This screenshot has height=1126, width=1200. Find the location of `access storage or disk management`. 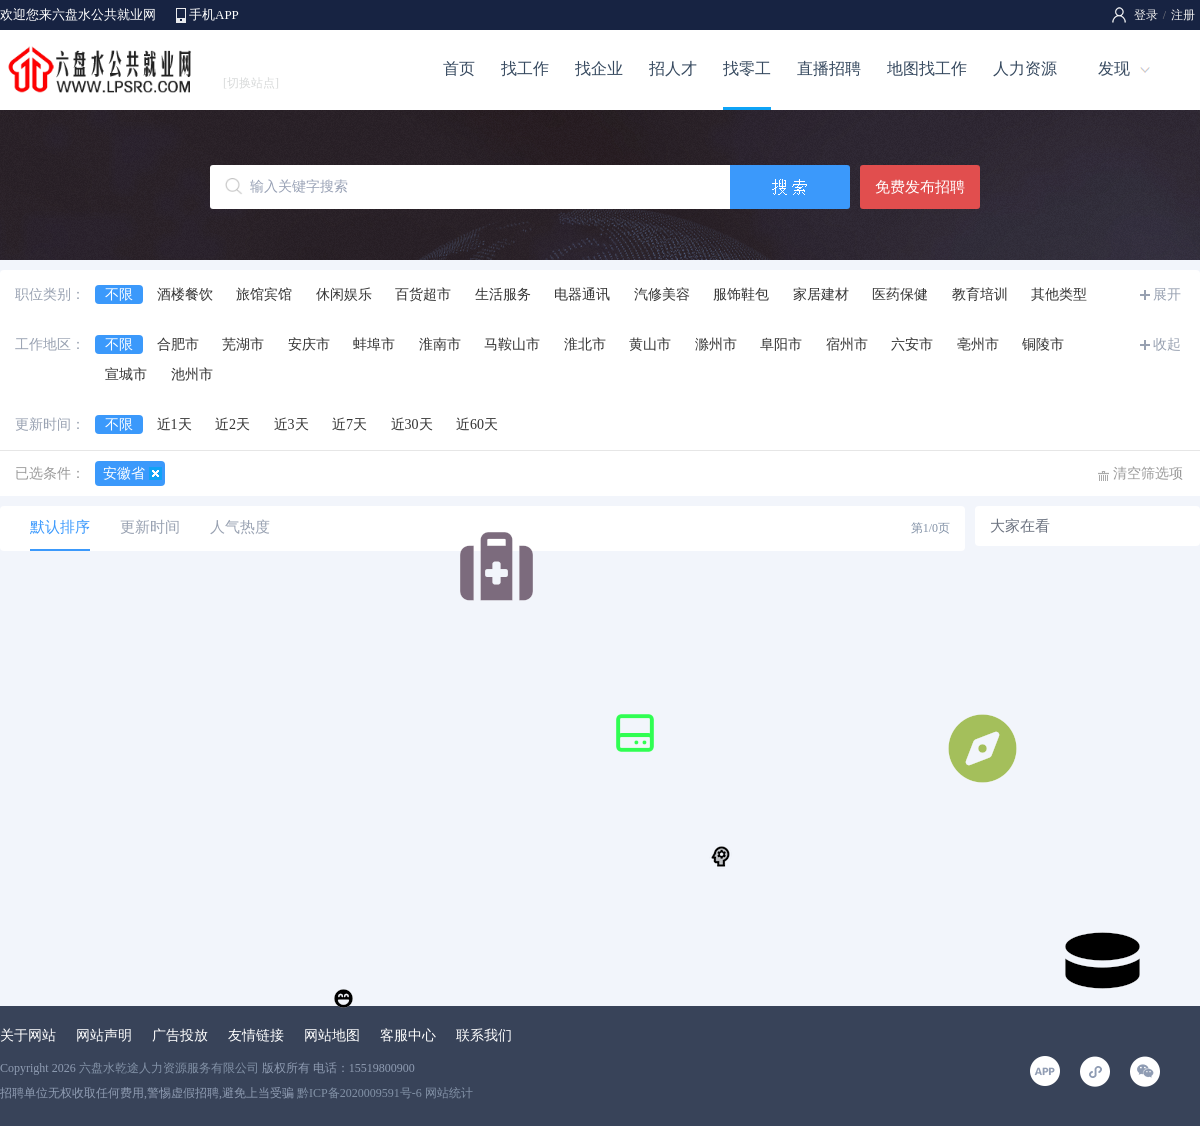

access storage or disk management is located at coordinates (635, 733).